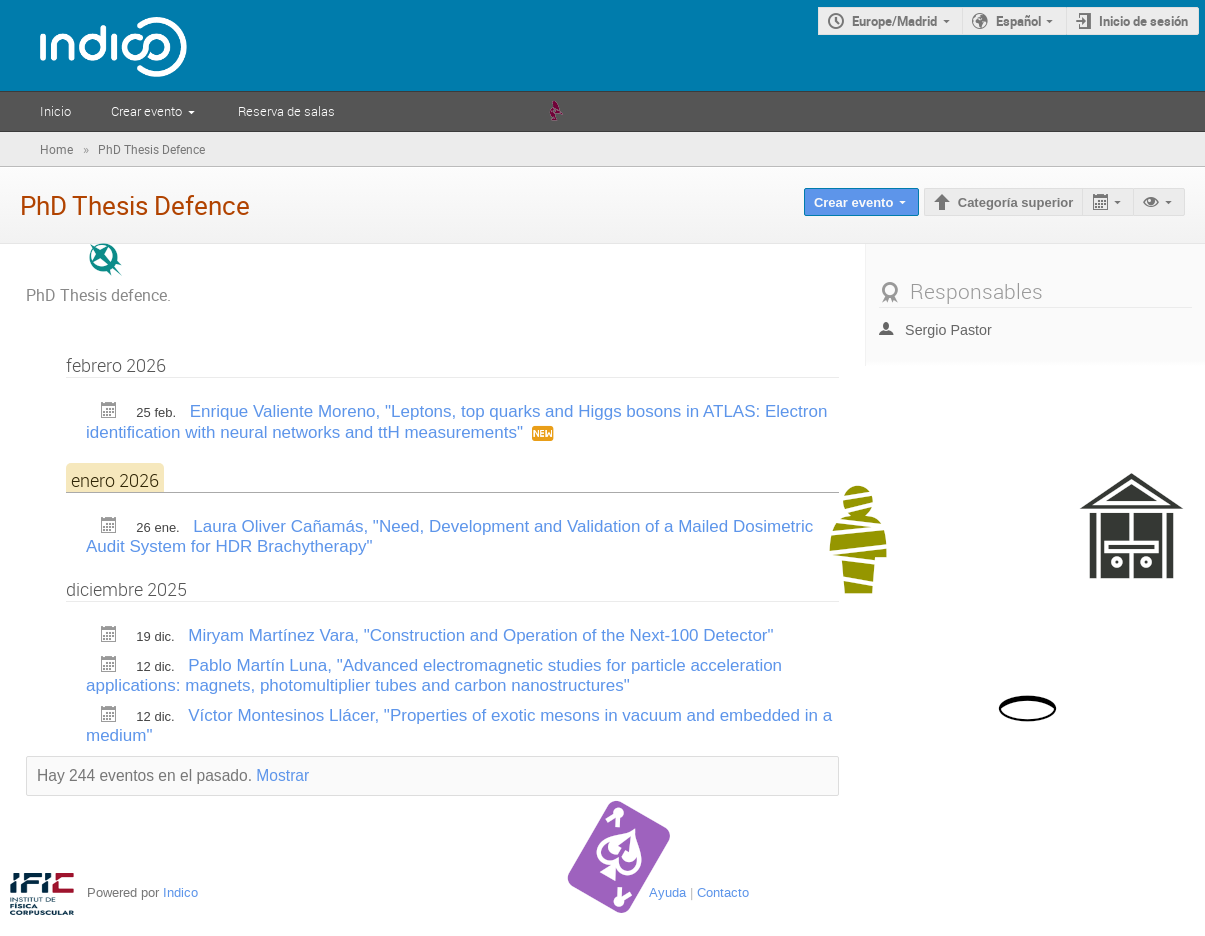 The height and width of the screenshot is (936, 1205). What do you see at coordinates (859, 539) in the screenshot?
I see `indicates injured or wounded status` at bounding box center [859, 539].